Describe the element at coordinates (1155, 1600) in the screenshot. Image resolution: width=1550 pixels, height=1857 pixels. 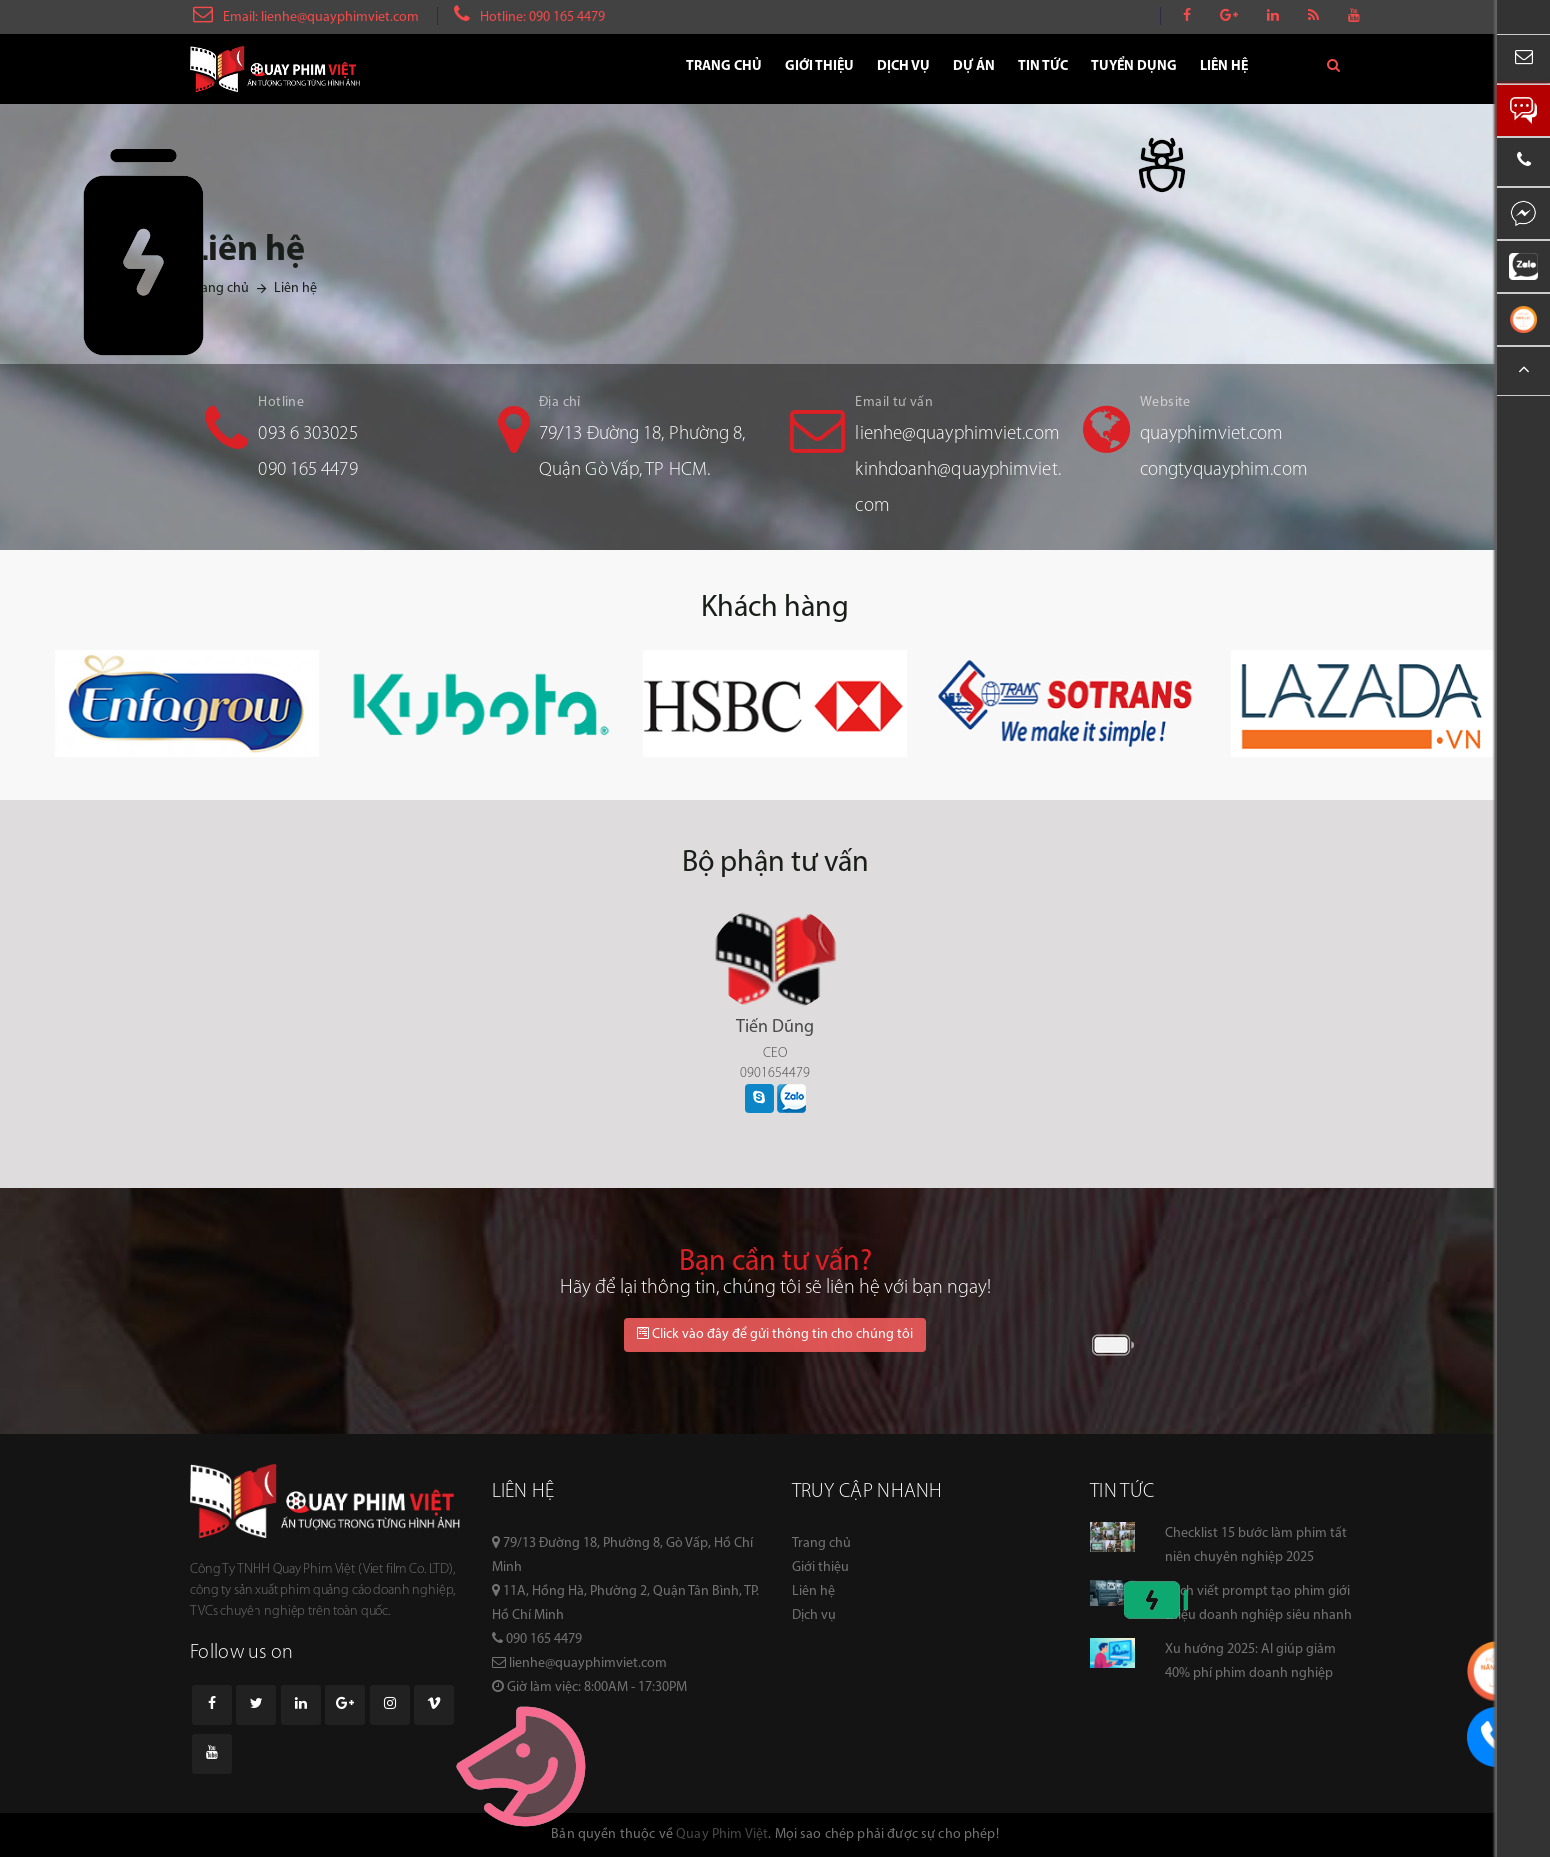
I see `indicates device is currently charging` at that location.